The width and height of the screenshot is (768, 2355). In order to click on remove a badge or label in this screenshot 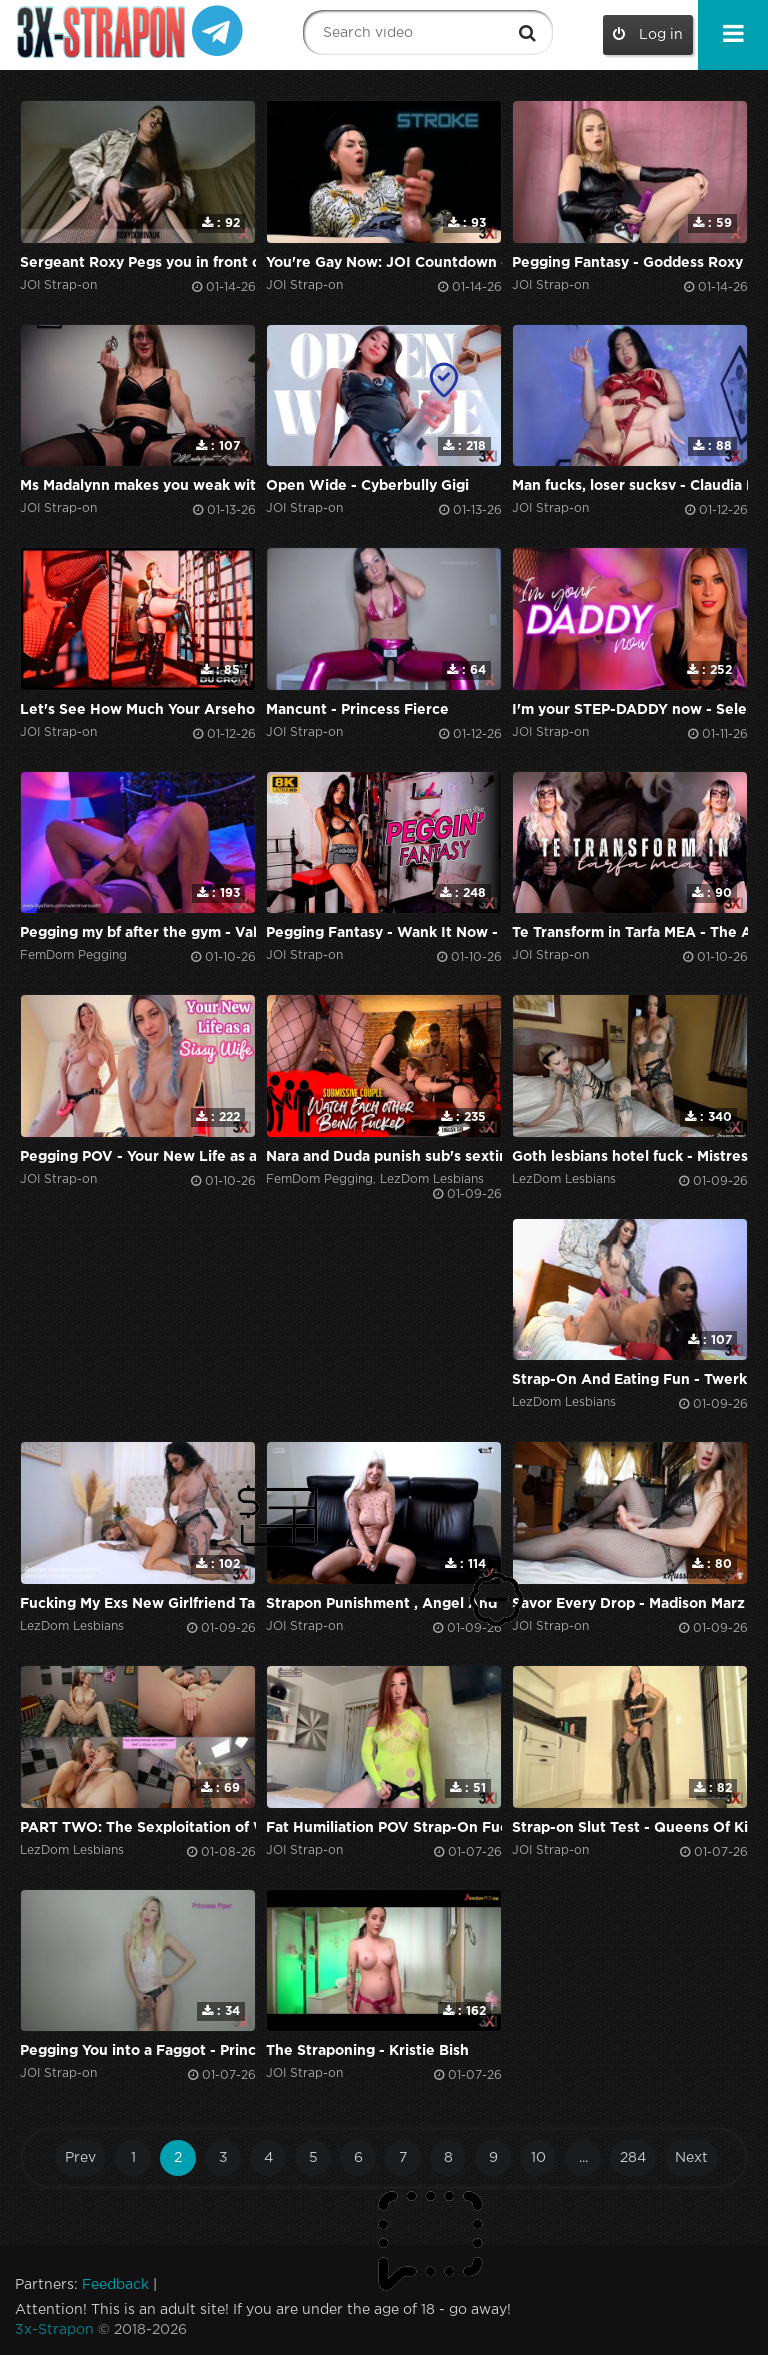, I will do `click(496, 1599)`.